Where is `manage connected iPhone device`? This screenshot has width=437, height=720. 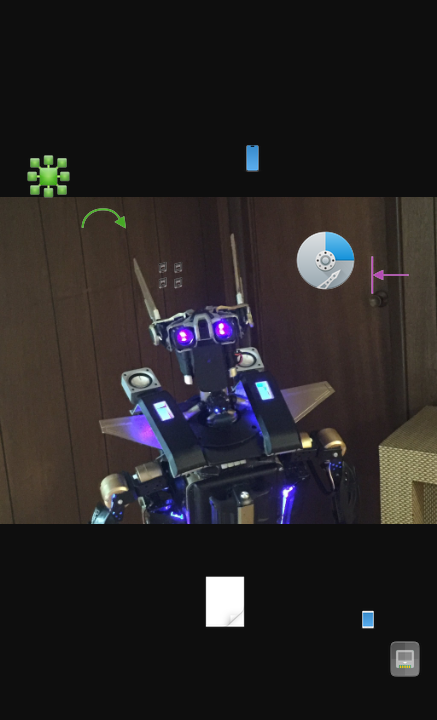
manage connected iPhone device is located at coordinates (252, 158).